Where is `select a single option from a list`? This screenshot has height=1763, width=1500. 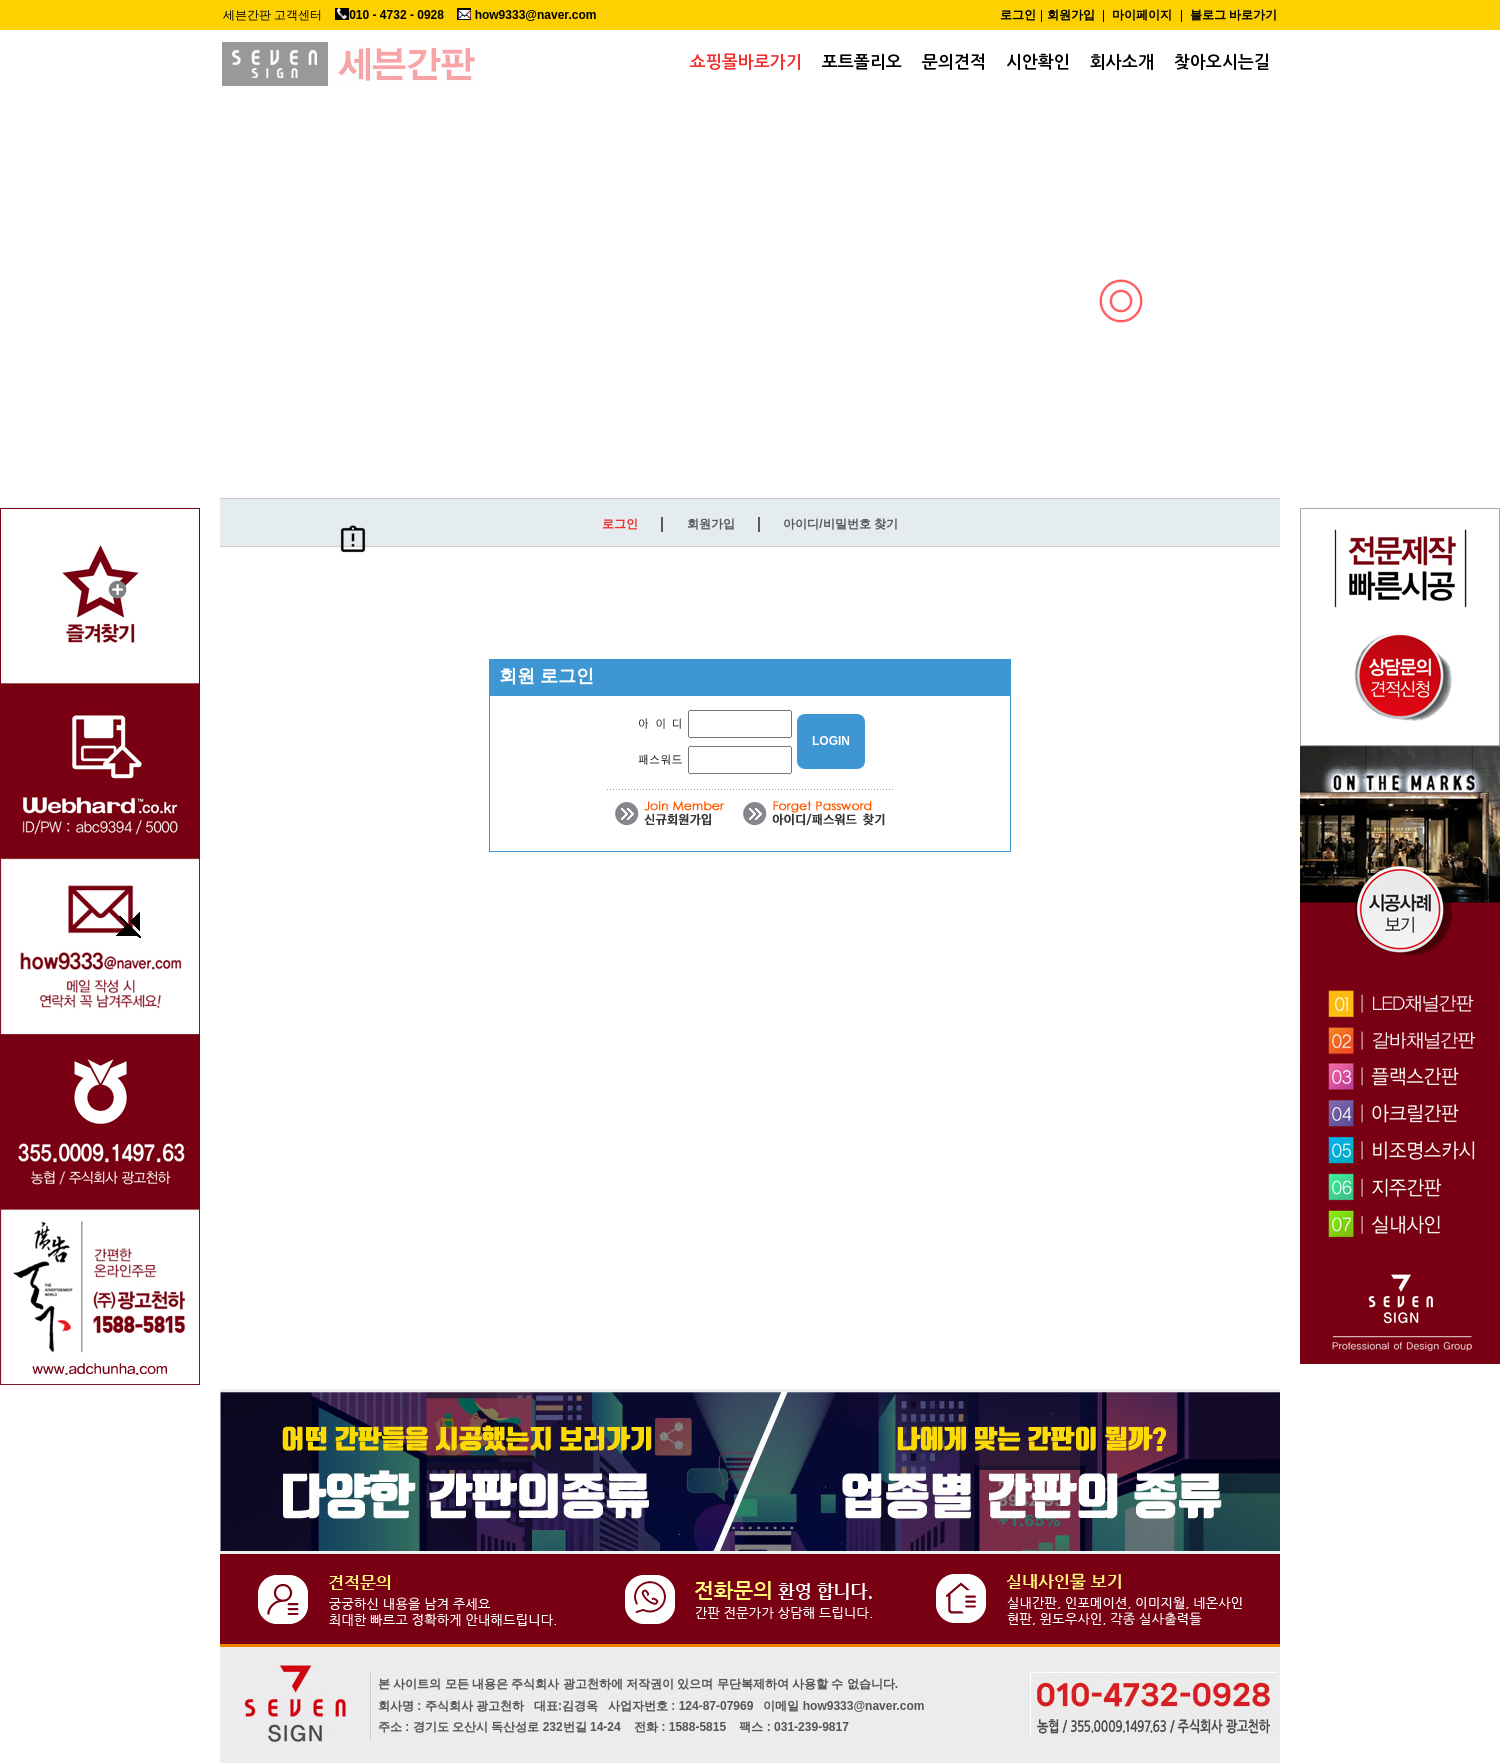 select a single option from a list is located at coordinates (1121, 301).